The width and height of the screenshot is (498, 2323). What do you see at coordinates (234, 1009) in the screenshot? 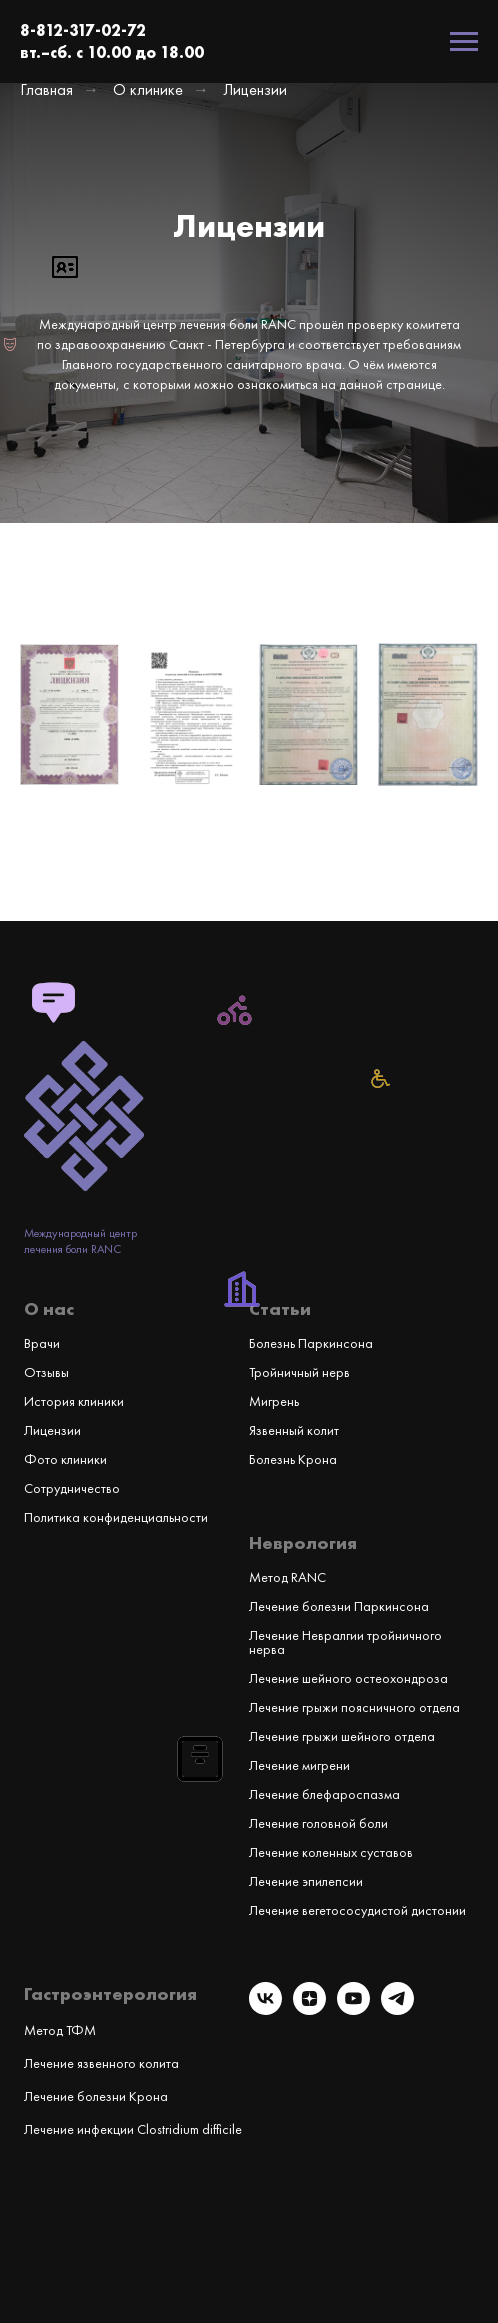
I see `access bike or cycling options` at bounding box center [234, 1009].